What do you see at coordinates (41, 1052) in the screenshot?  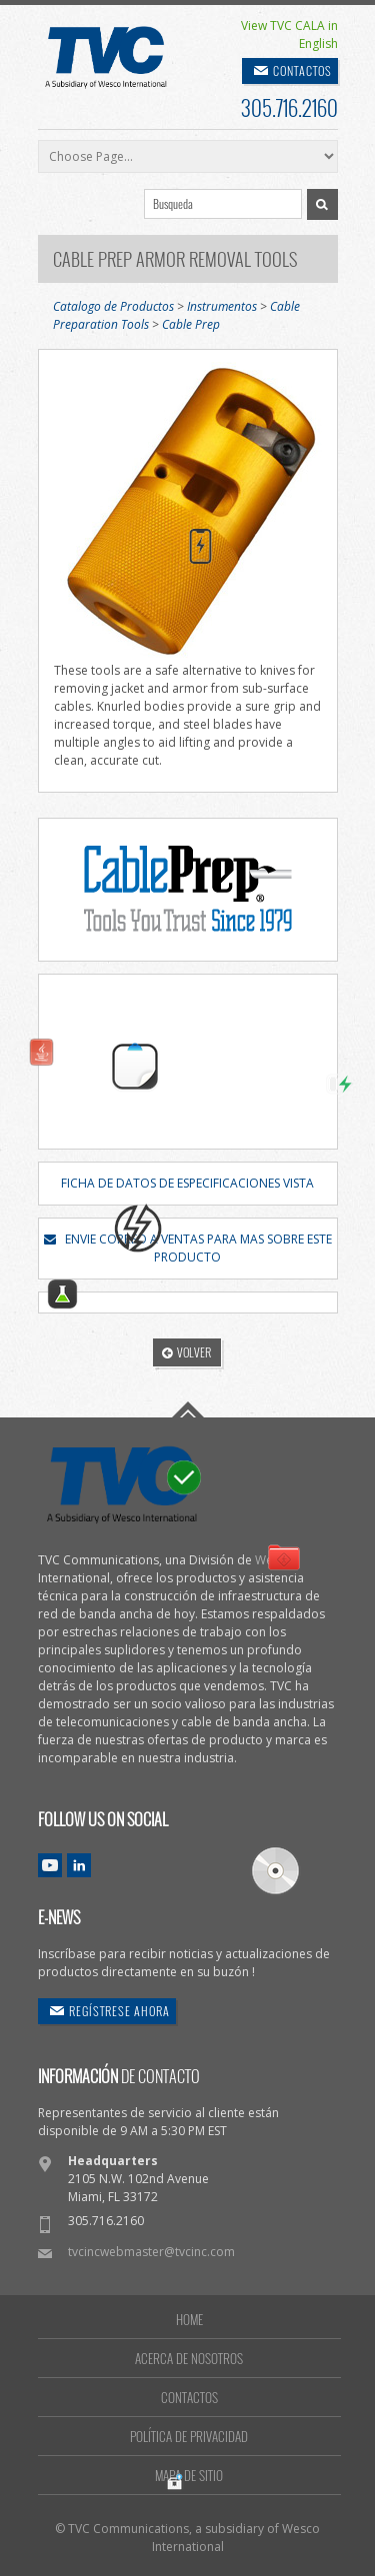 I see `indicates a java source code file` at bounding box center [41, 1052].